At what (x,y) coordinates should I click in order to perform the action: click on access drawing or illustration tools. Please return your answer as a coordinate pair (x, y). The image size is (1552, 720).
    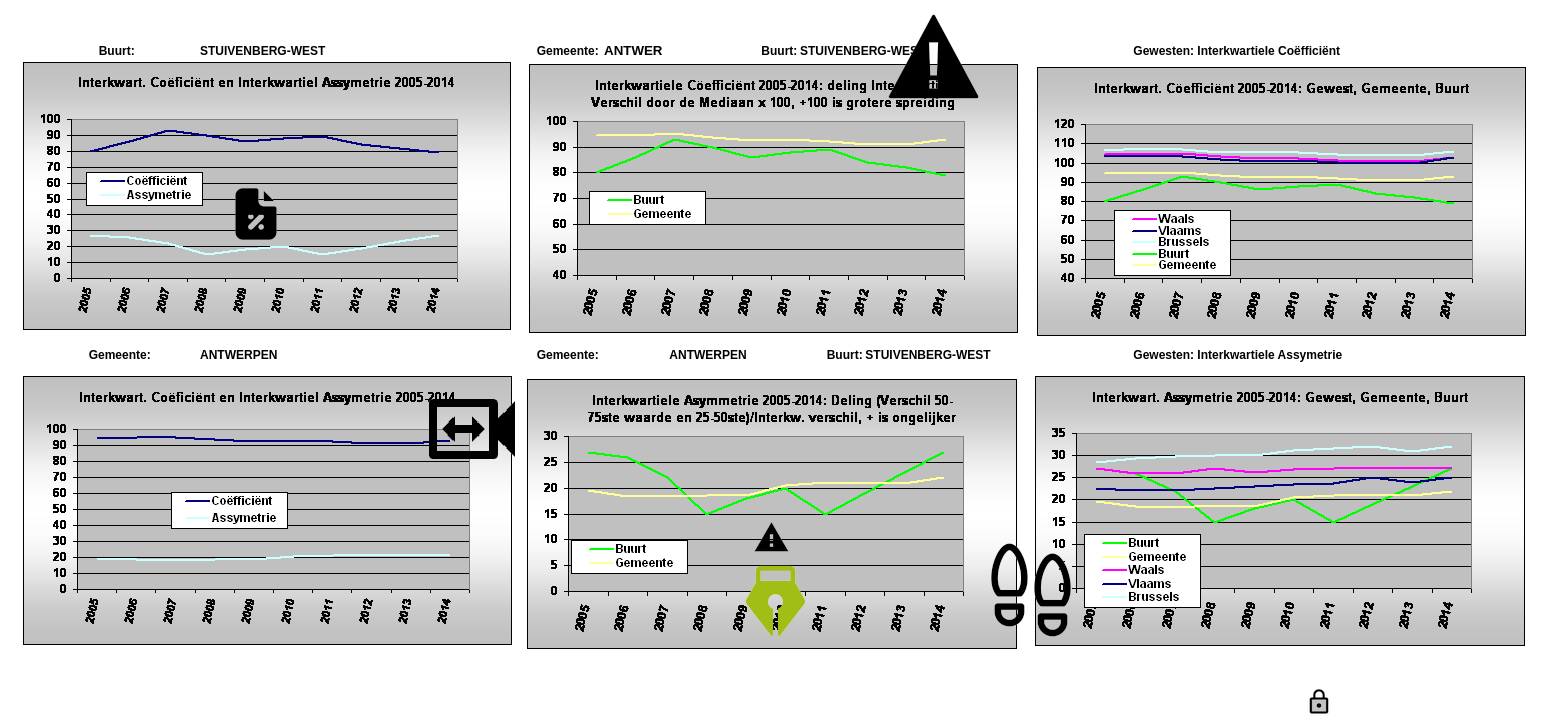
    Looking at the image, I should click on (775, 600).